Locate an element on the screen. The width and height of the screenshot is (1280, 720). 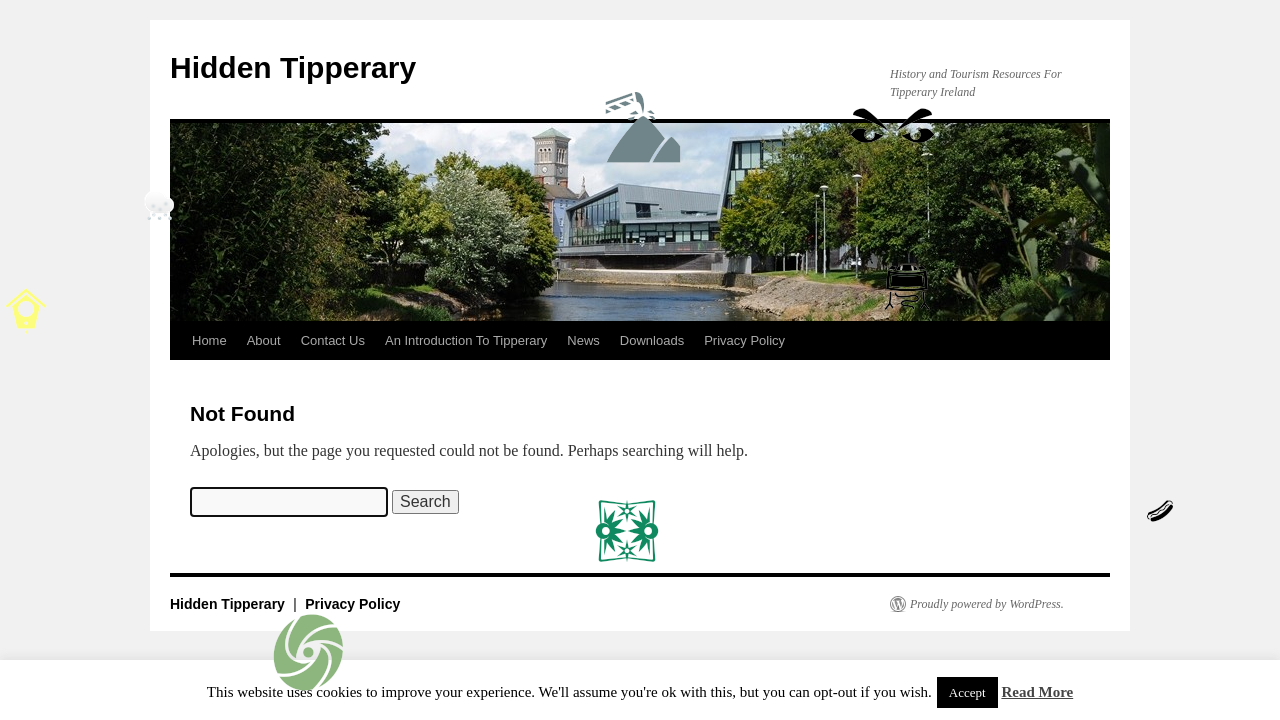
browse food or restaurant options is located at coordinates (1160, 511).